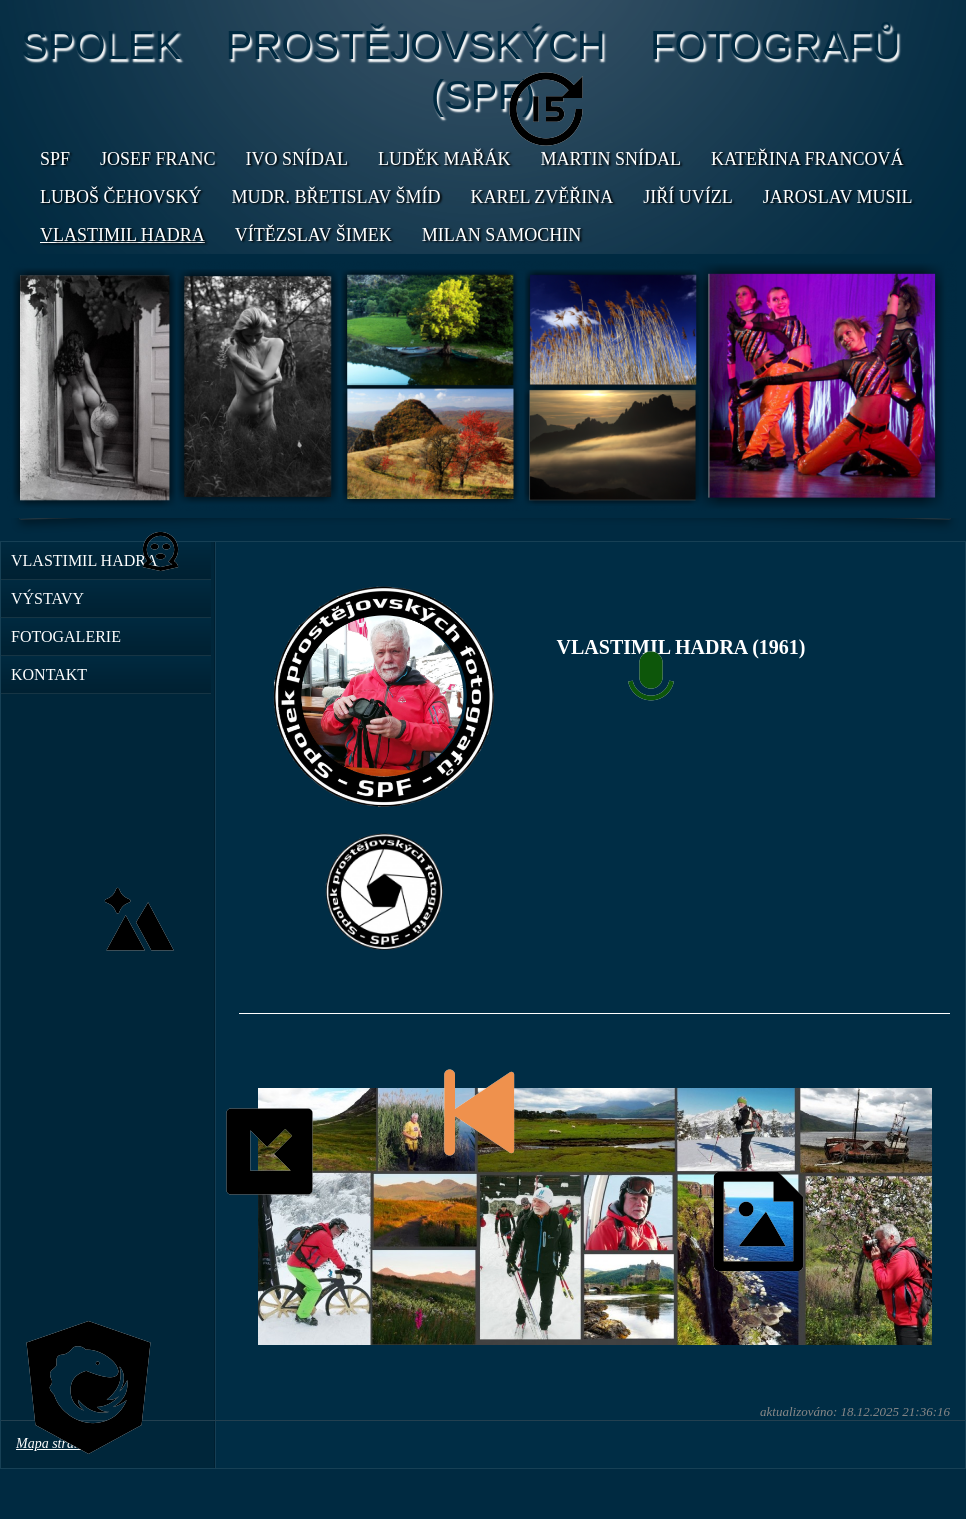  What do you see at coordinates (546, 109) in the screenshot?
I see `skip forward 15 seconds` at bounding box center [546, 109].